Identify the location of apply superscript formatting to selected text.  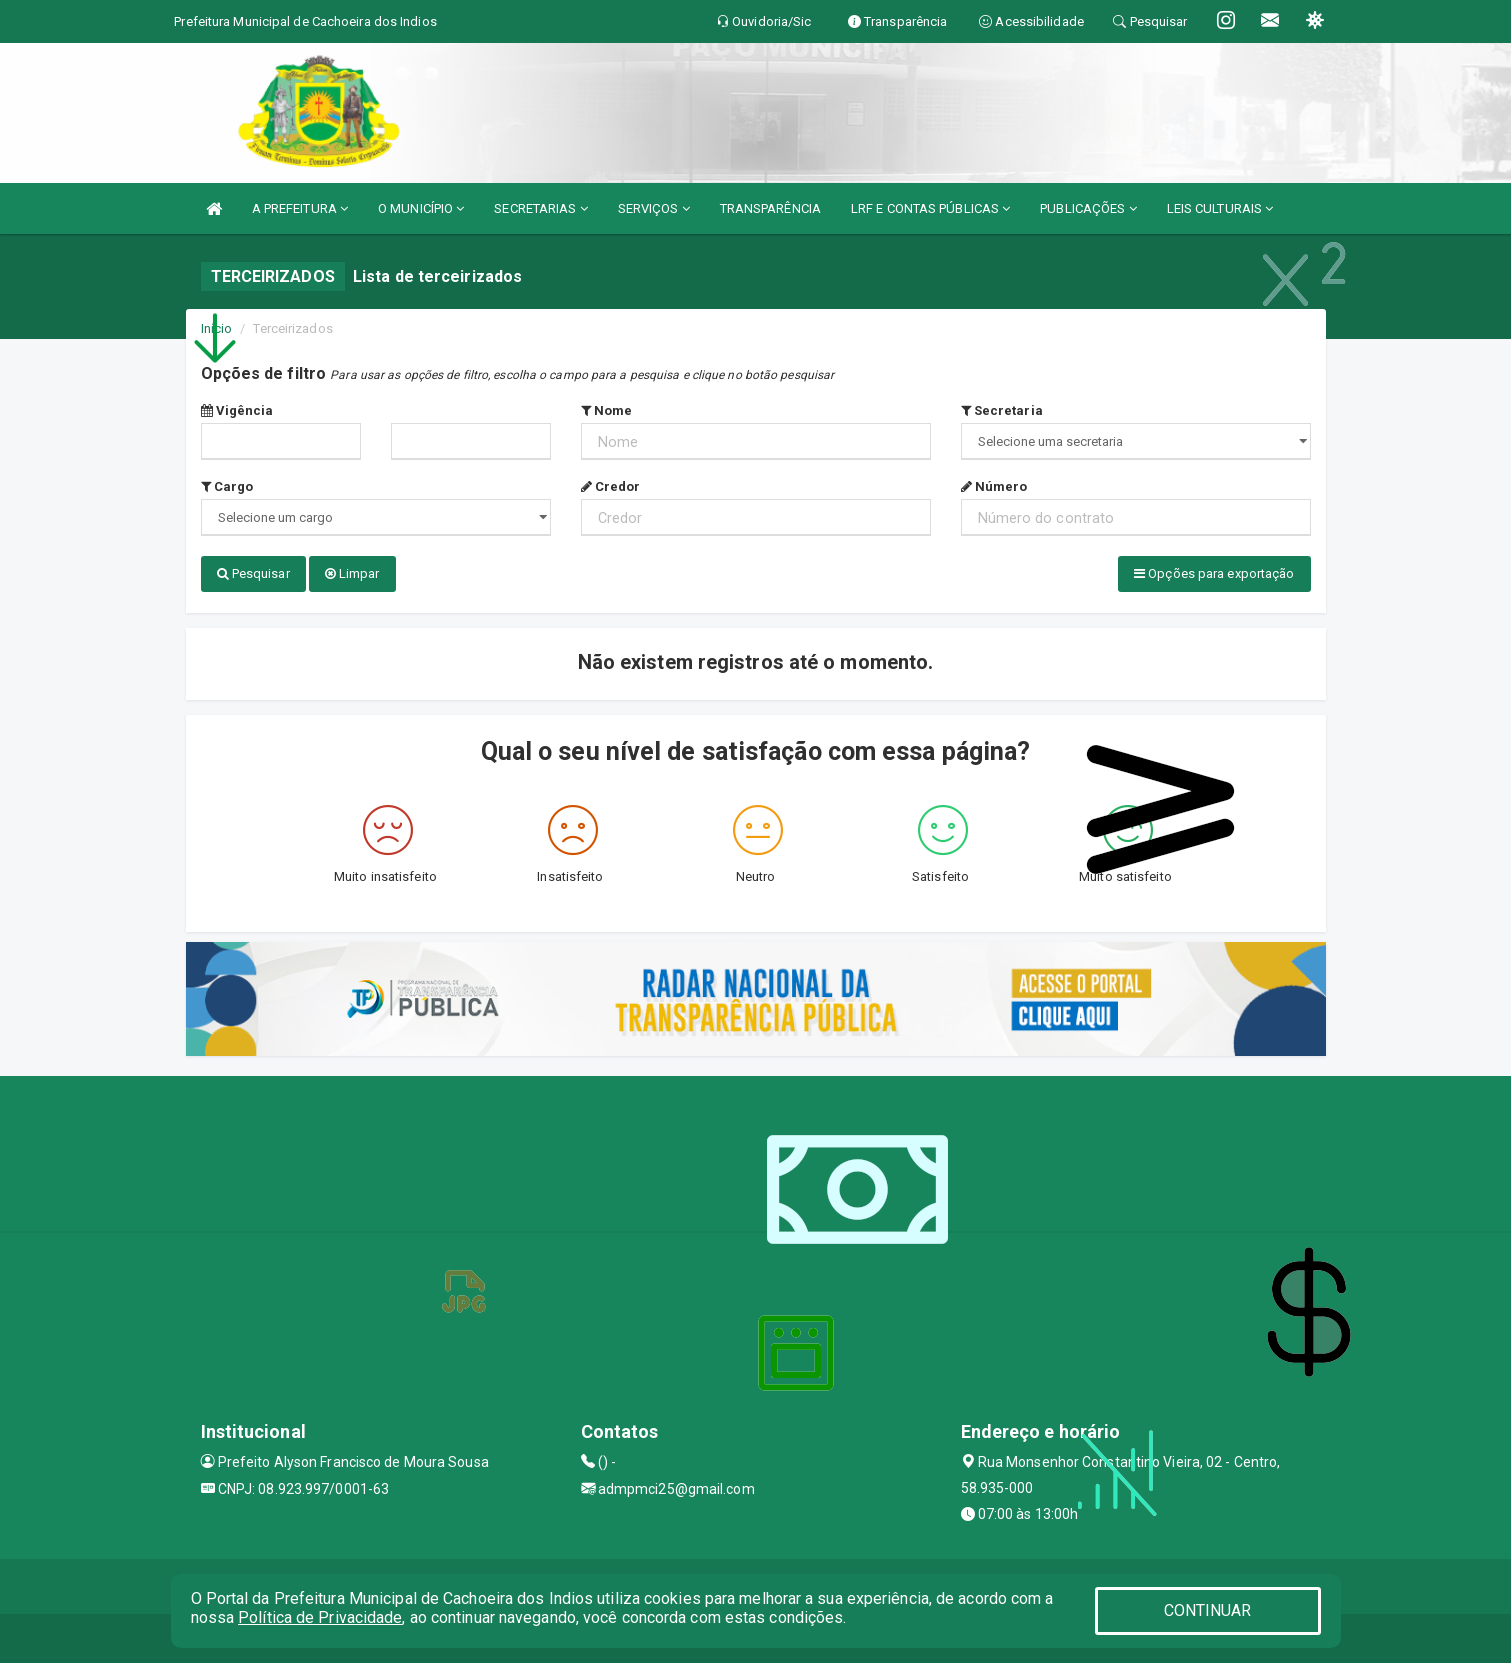
(1299, 275).